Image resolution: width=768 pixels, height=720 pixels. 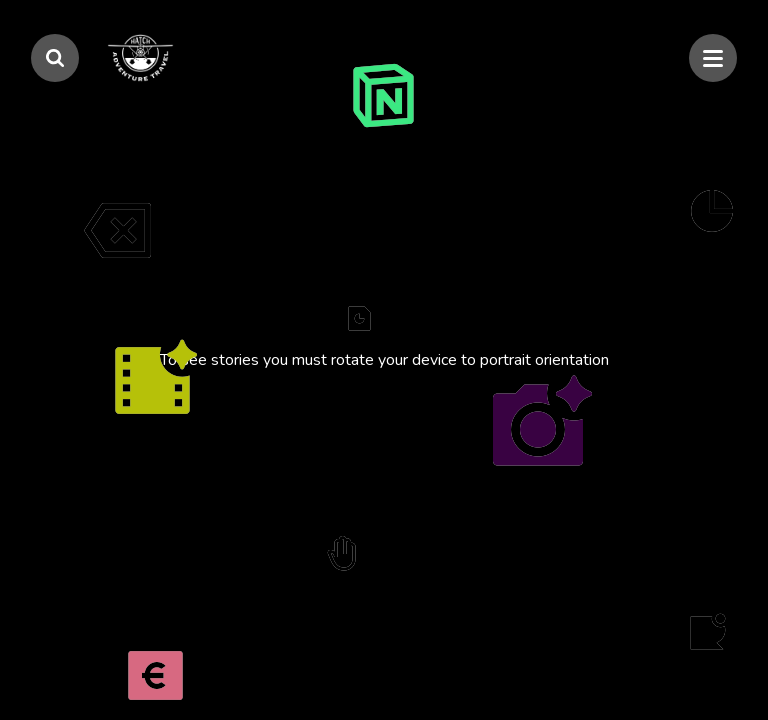 What do you see at coordinates (155, 675) in the screenshot?
I see `indicates euro currency or payment option` at bounding box center [155, 675].